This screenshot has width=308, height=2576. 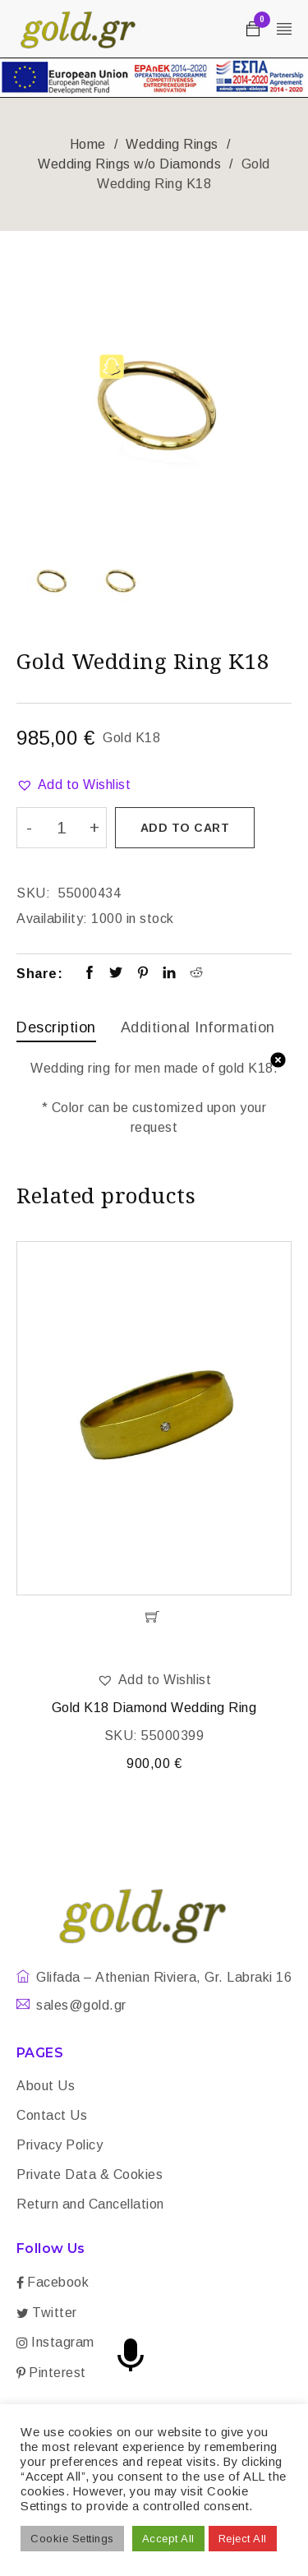 What do you see at coordinates (131, 2355) in the screenshot?
I see `tap to start voice input` at bounding box center [131, 2355].